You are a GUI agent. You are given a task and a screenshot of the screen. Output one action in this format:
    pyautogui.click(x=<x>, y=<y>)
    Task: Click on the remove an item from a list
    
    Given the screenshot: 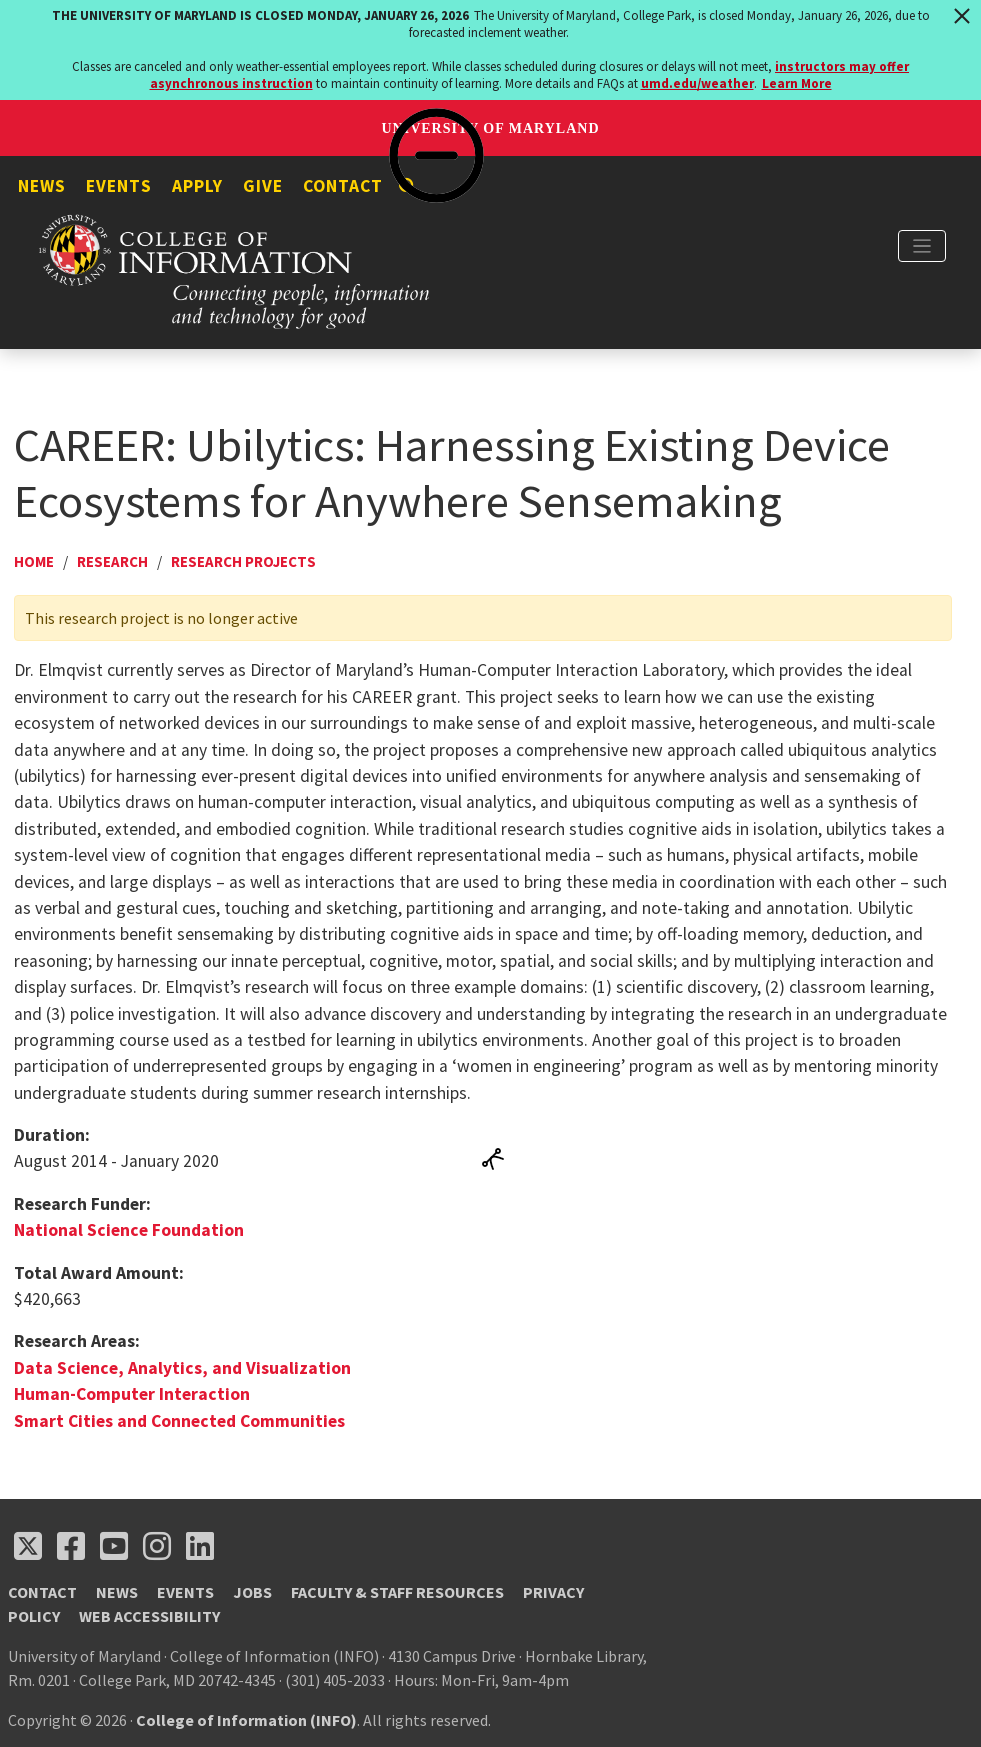 What is the action you would take?
    pyautogui.click(x=436, y=155)
    